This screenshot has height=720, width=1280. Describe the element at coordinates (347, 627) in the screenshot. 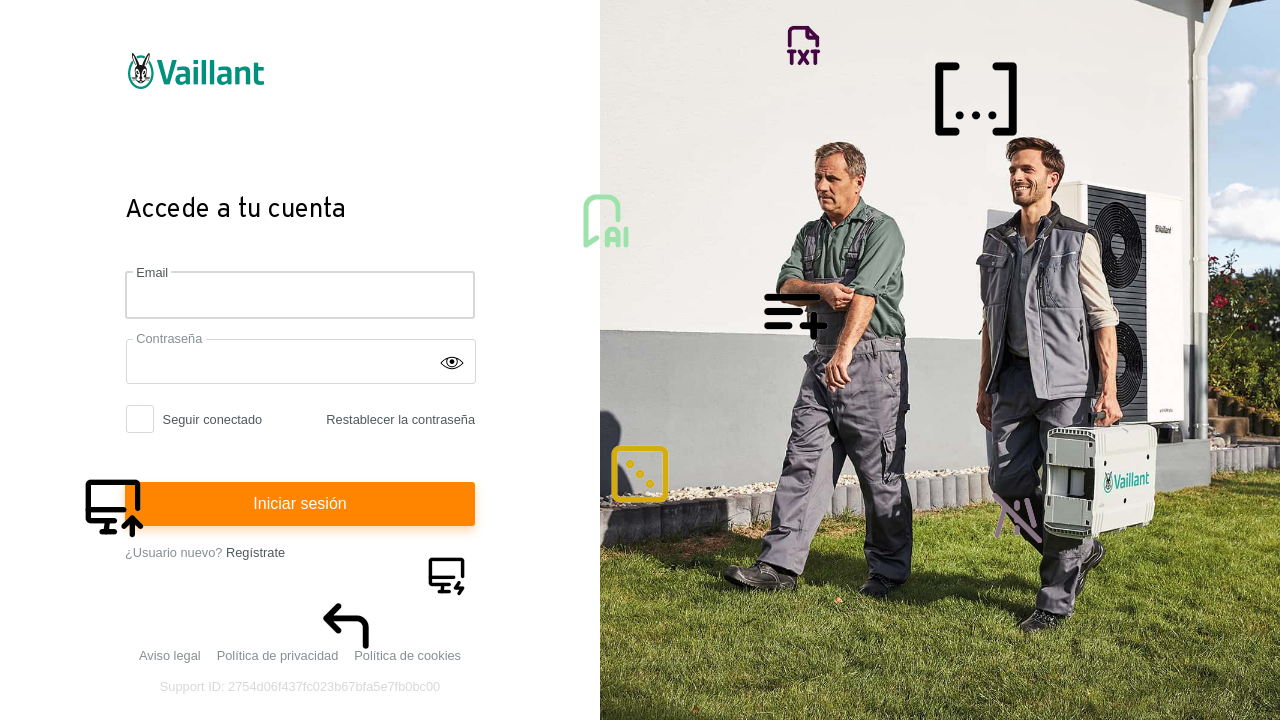

I see `go back to previous screen` at that location.